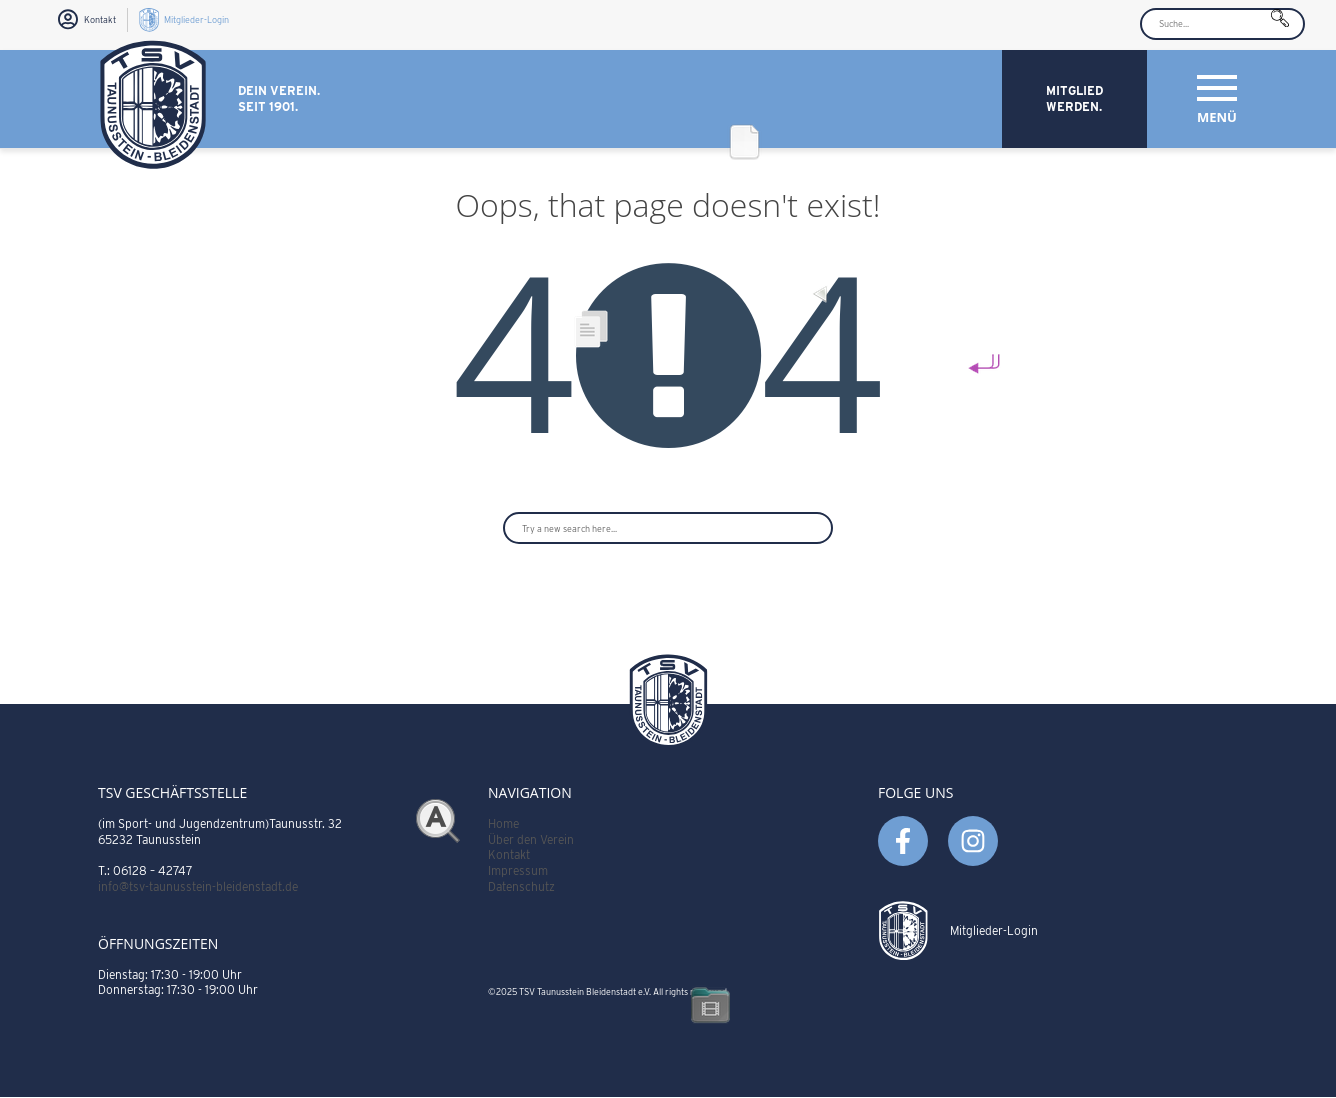 The height and width of the screenshot is (1098, 1336). Describe the element at coordinates (983, 361) in the screenshot. I see `reply to all recipients of an email` at that location.